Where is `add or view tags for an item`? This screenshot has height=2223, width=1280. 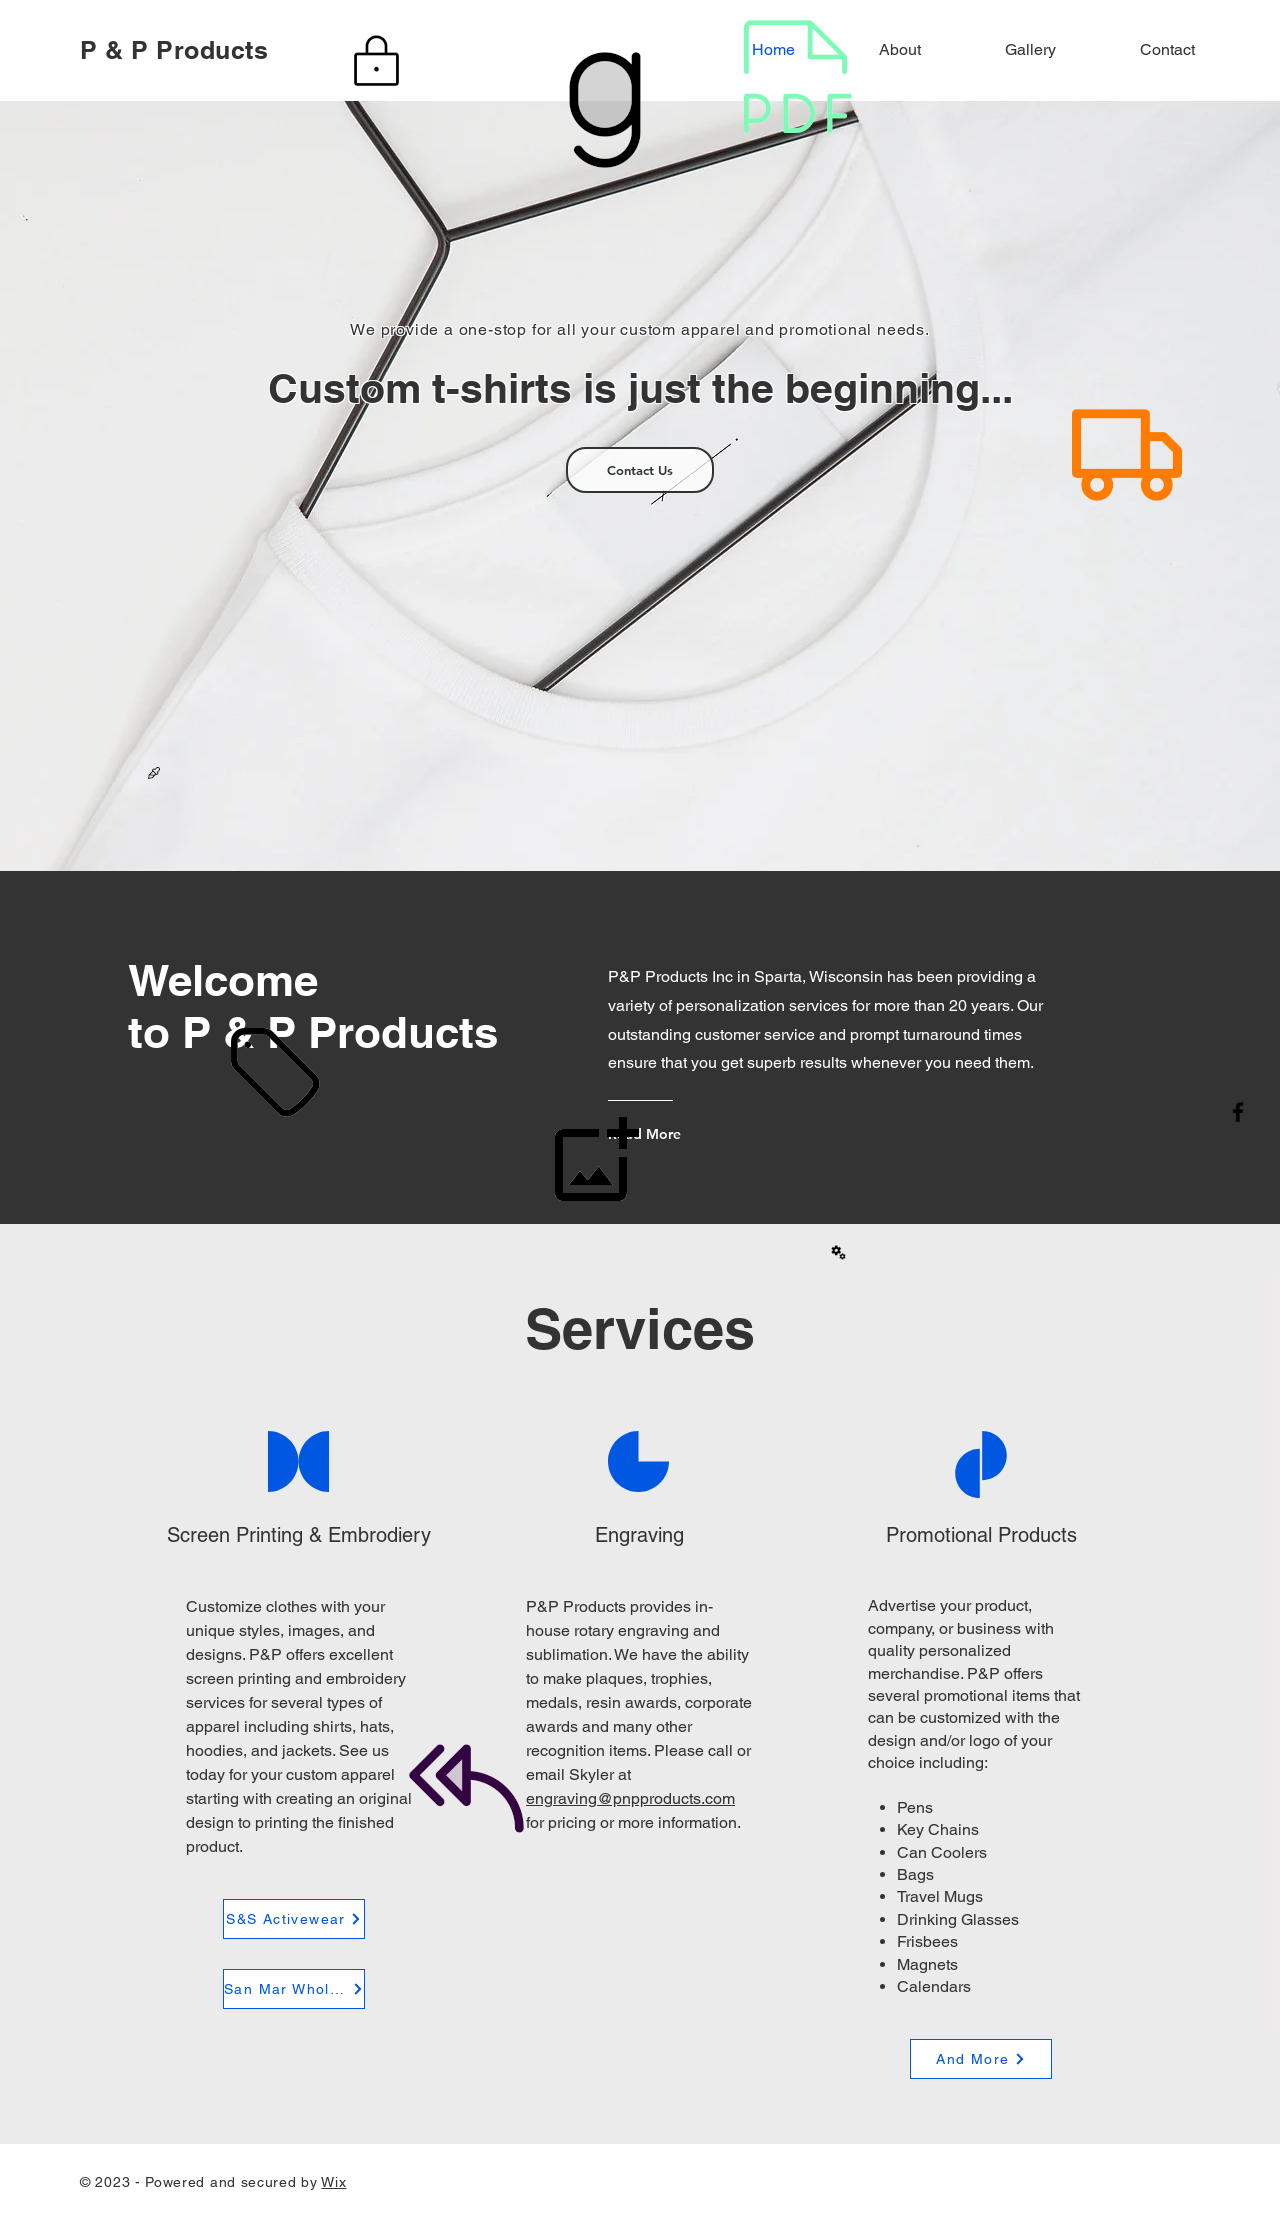 add or view tags for an item is located at coordinates (274, 1071).